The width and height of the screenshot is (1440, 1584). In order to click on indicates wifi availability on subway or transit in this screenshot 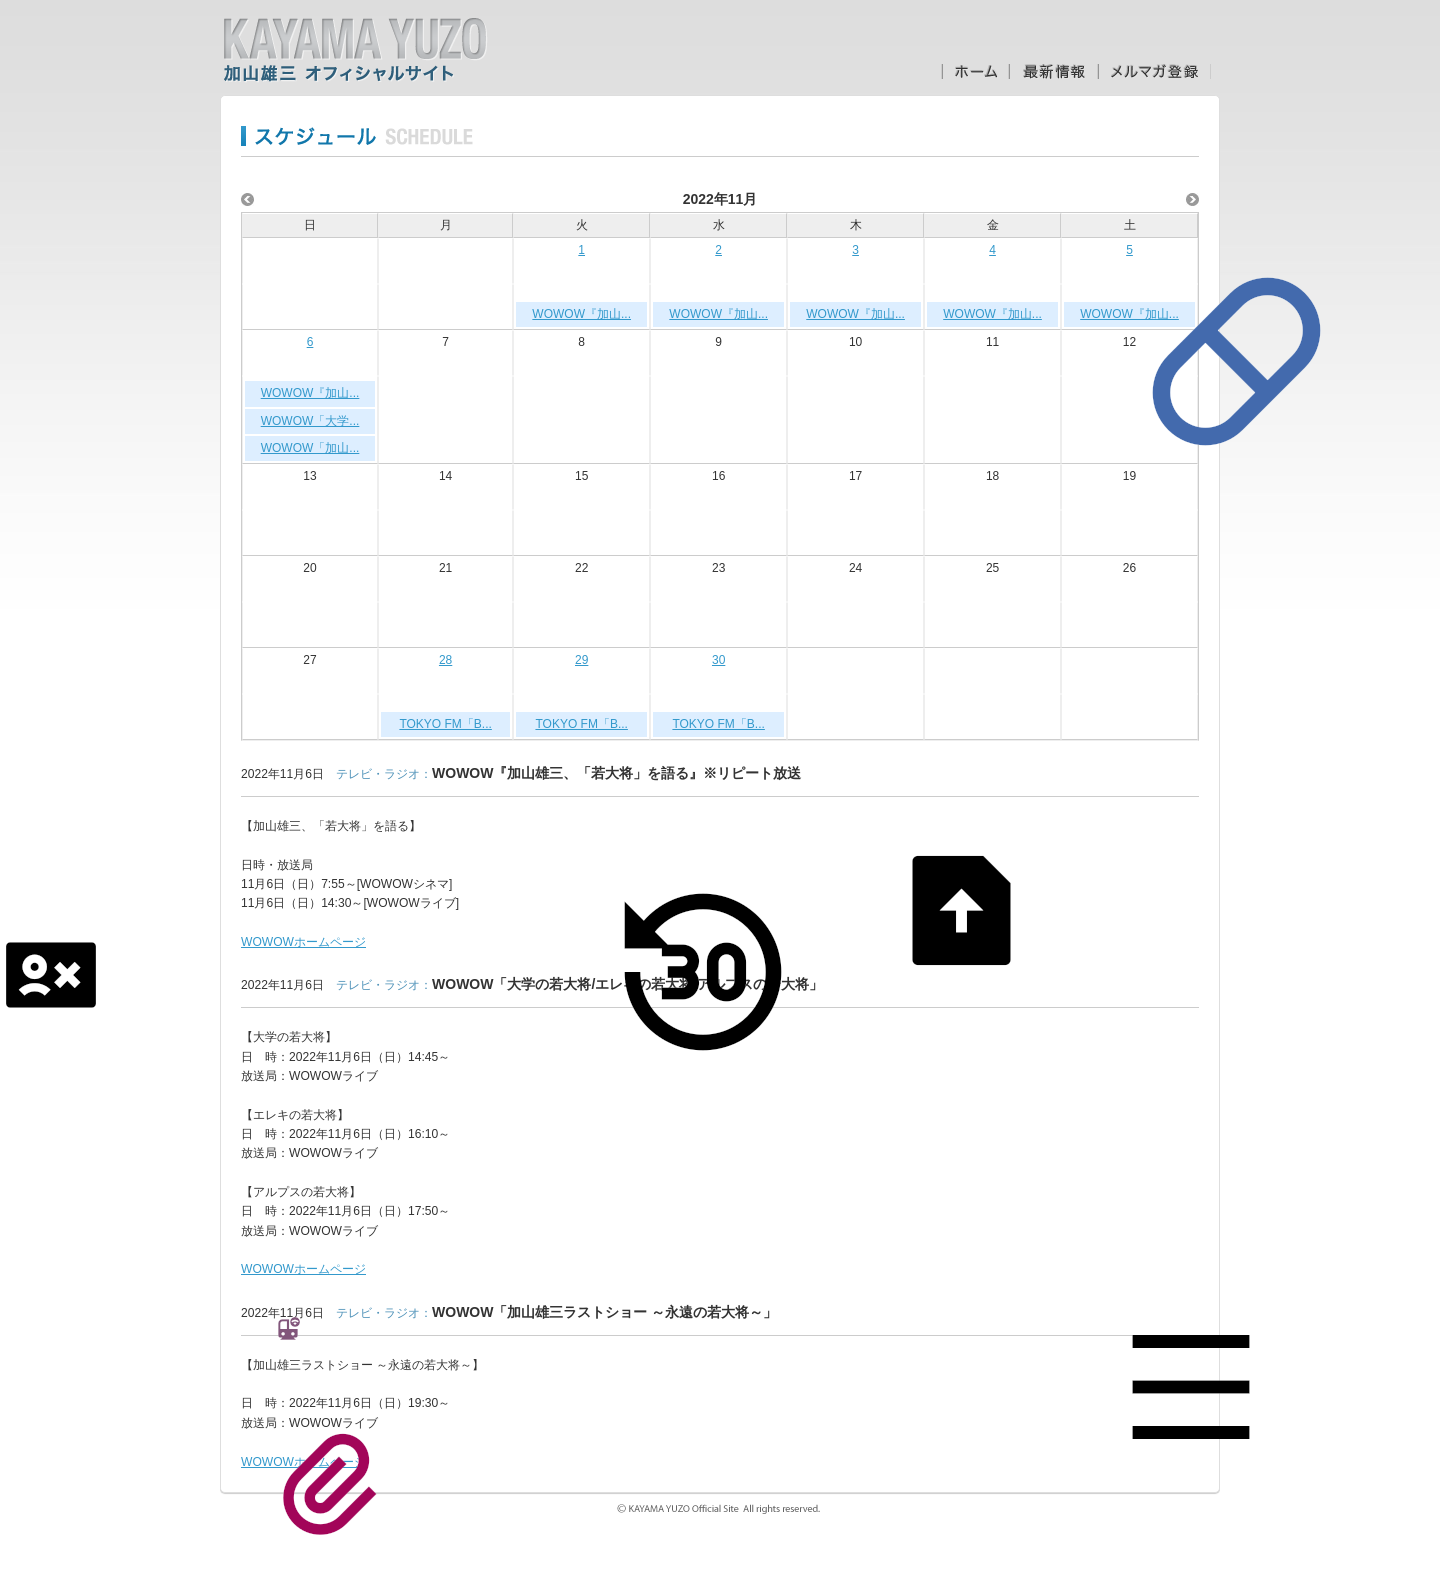, I will do `click(288, 1329)`.